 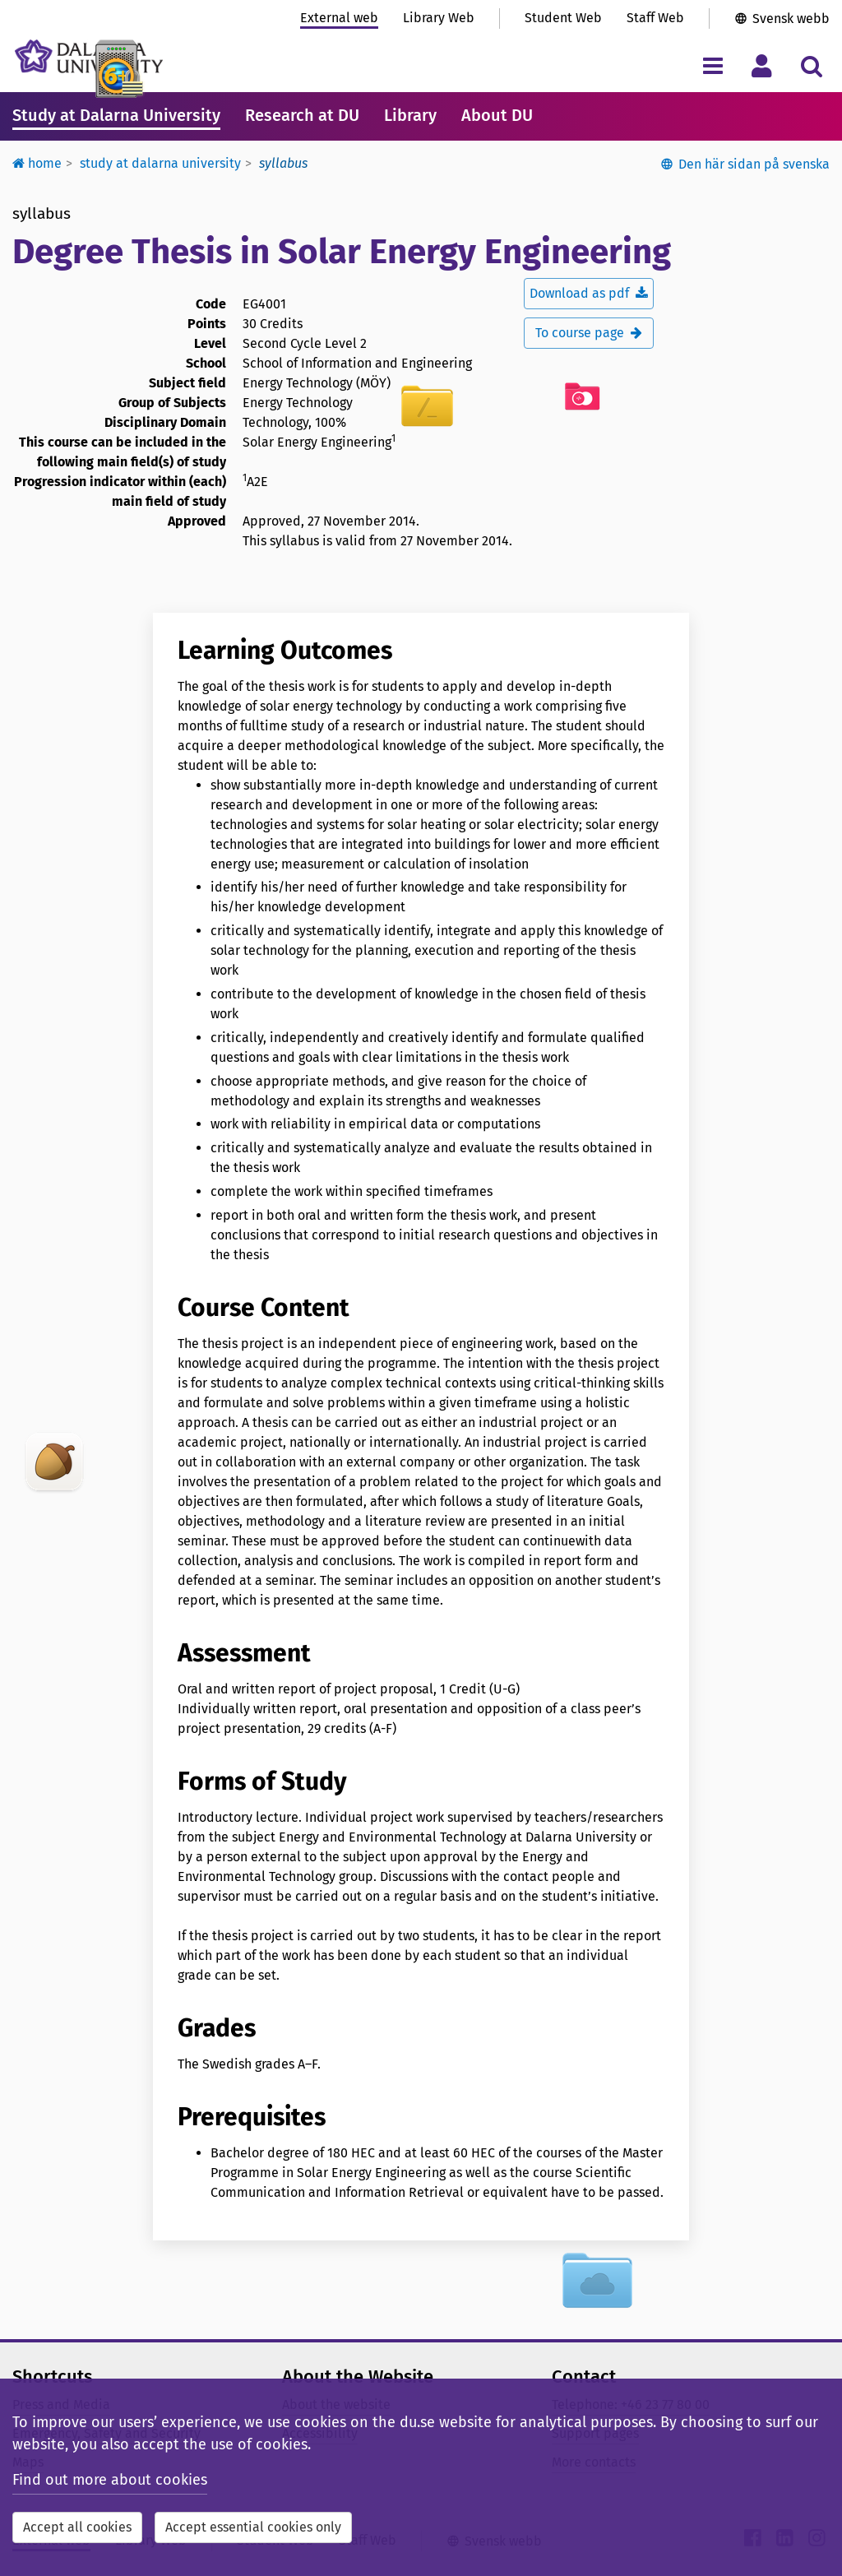 I want to click on open appwrite project folder, so click(x=582, y=397).